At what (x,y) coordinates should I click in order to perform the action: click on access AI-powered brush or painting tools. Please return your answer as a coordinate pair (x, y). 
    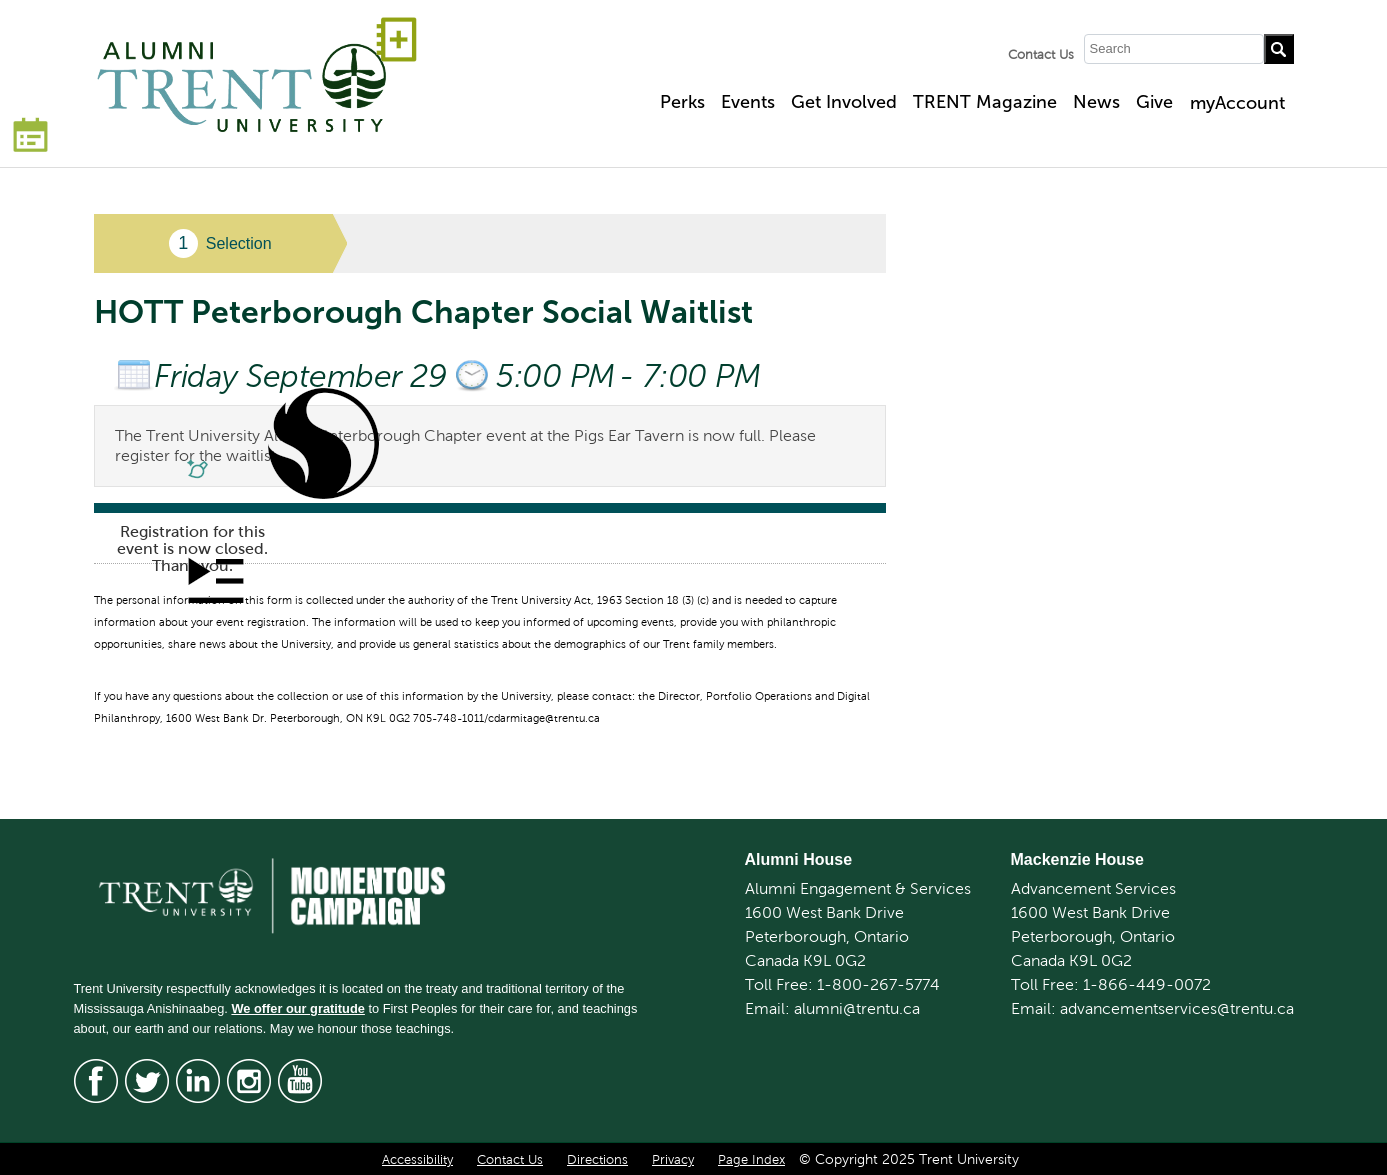
    Looking at the image, I should click on (198, 470).